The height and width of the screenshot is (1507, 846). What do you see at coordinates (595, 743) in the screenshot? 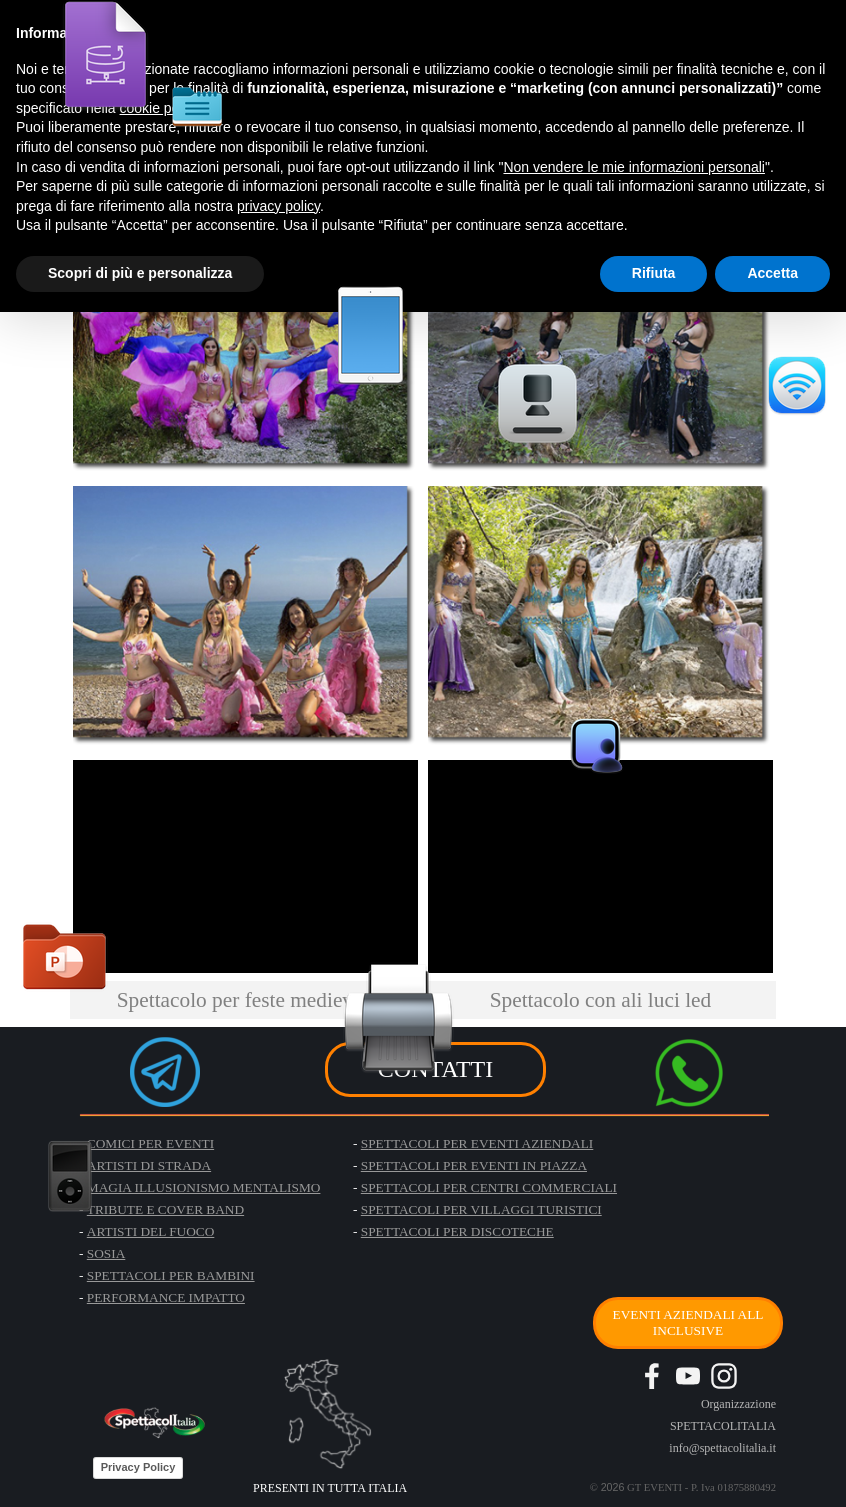
I see `share your screen with others` at bounding box center [595, 743].